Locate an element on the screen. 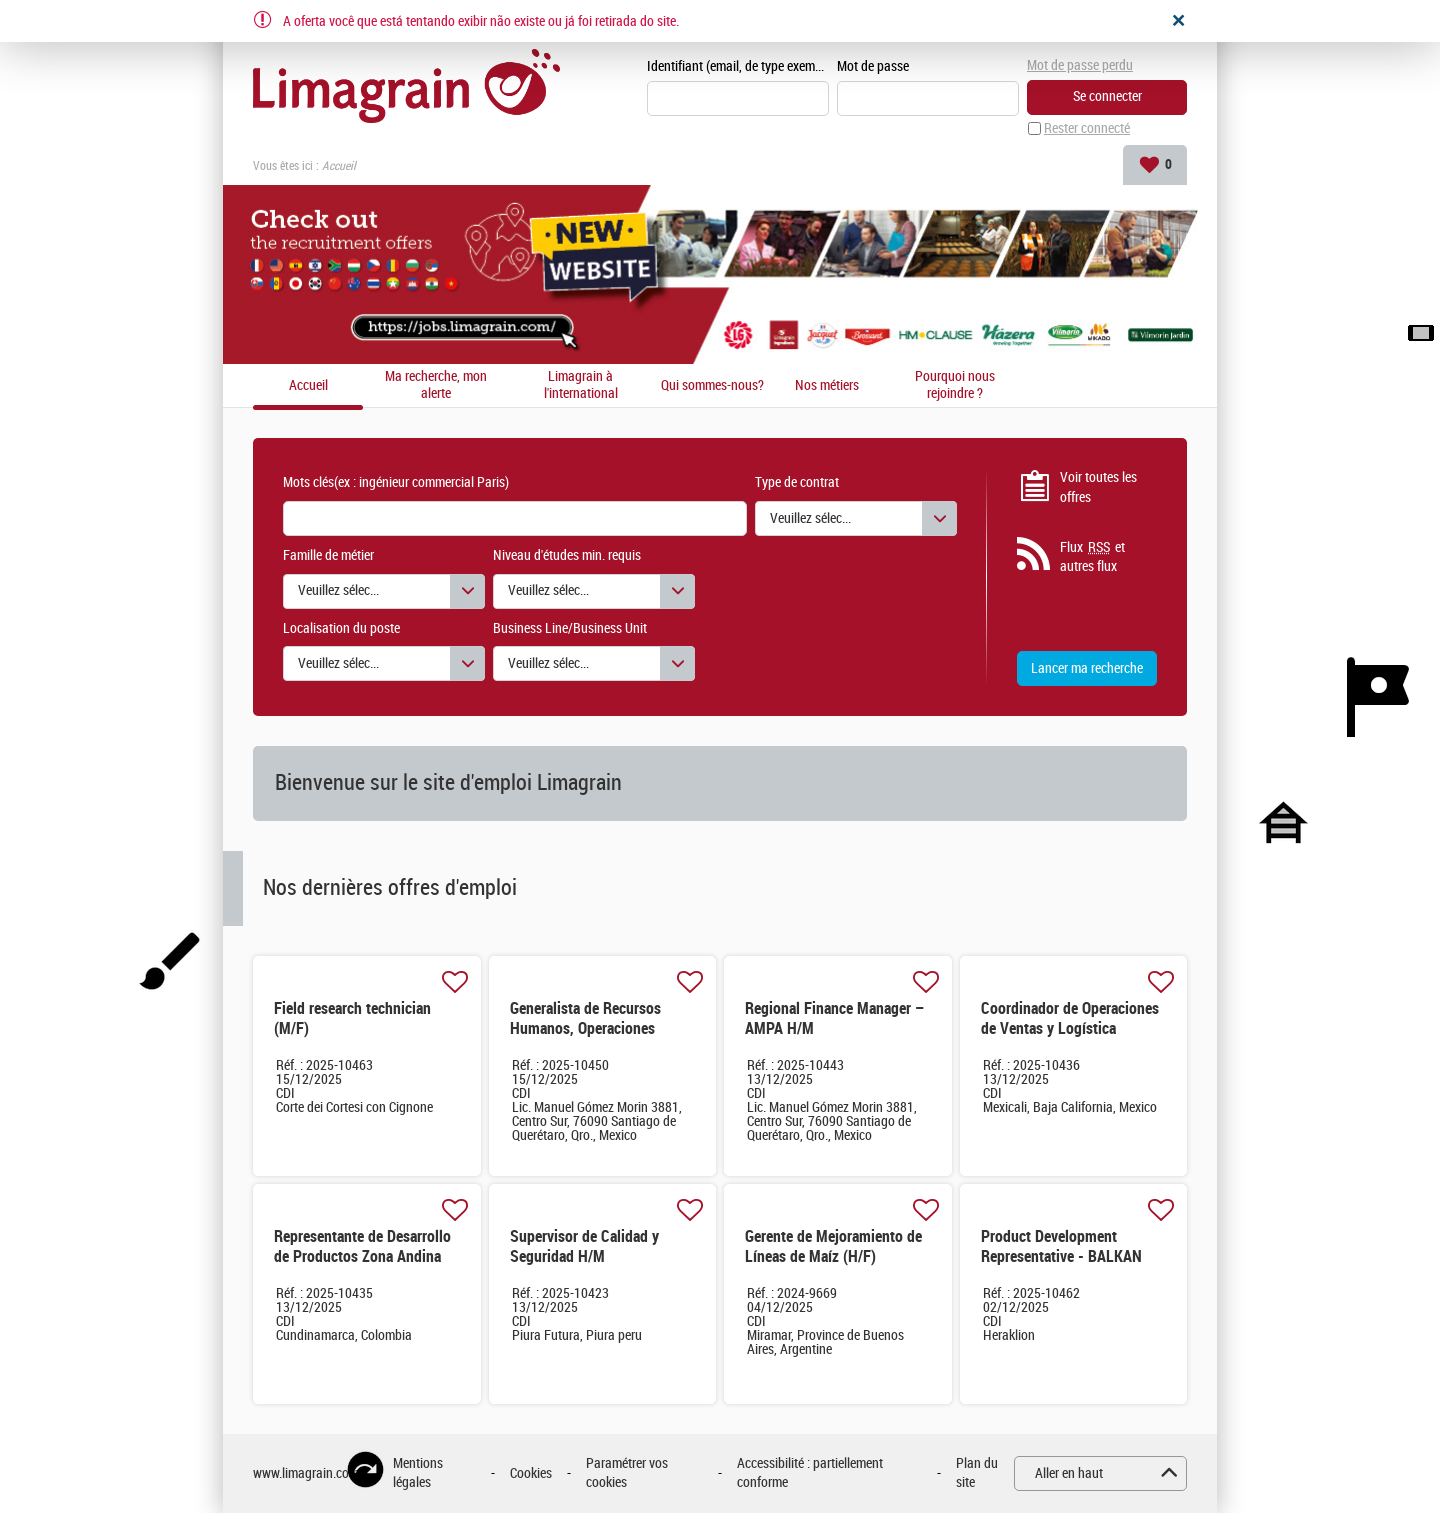  rotate device to landscape orientation is located at coordinates (1421, 333).